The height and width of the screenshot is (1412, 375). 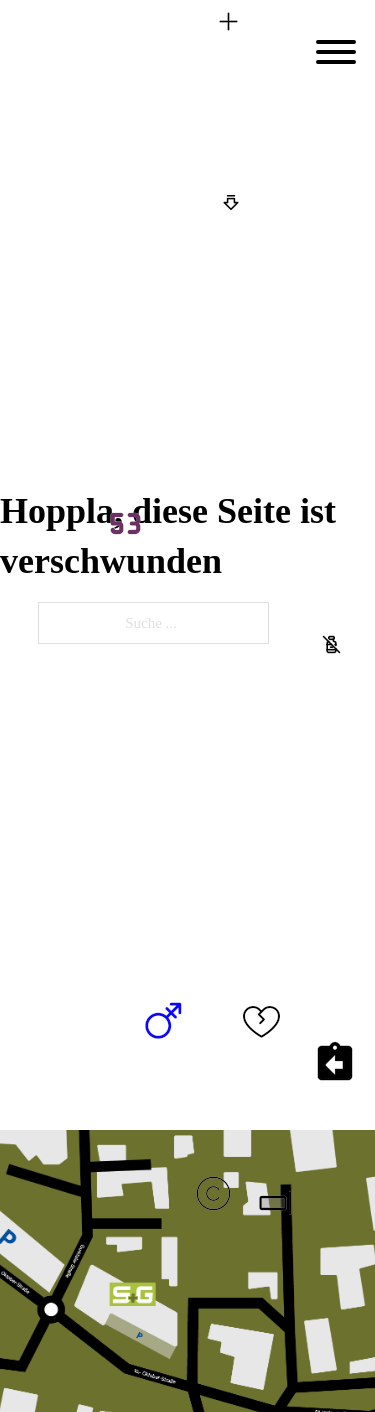 I want to click on add a new item, so click(x=228, y=21).